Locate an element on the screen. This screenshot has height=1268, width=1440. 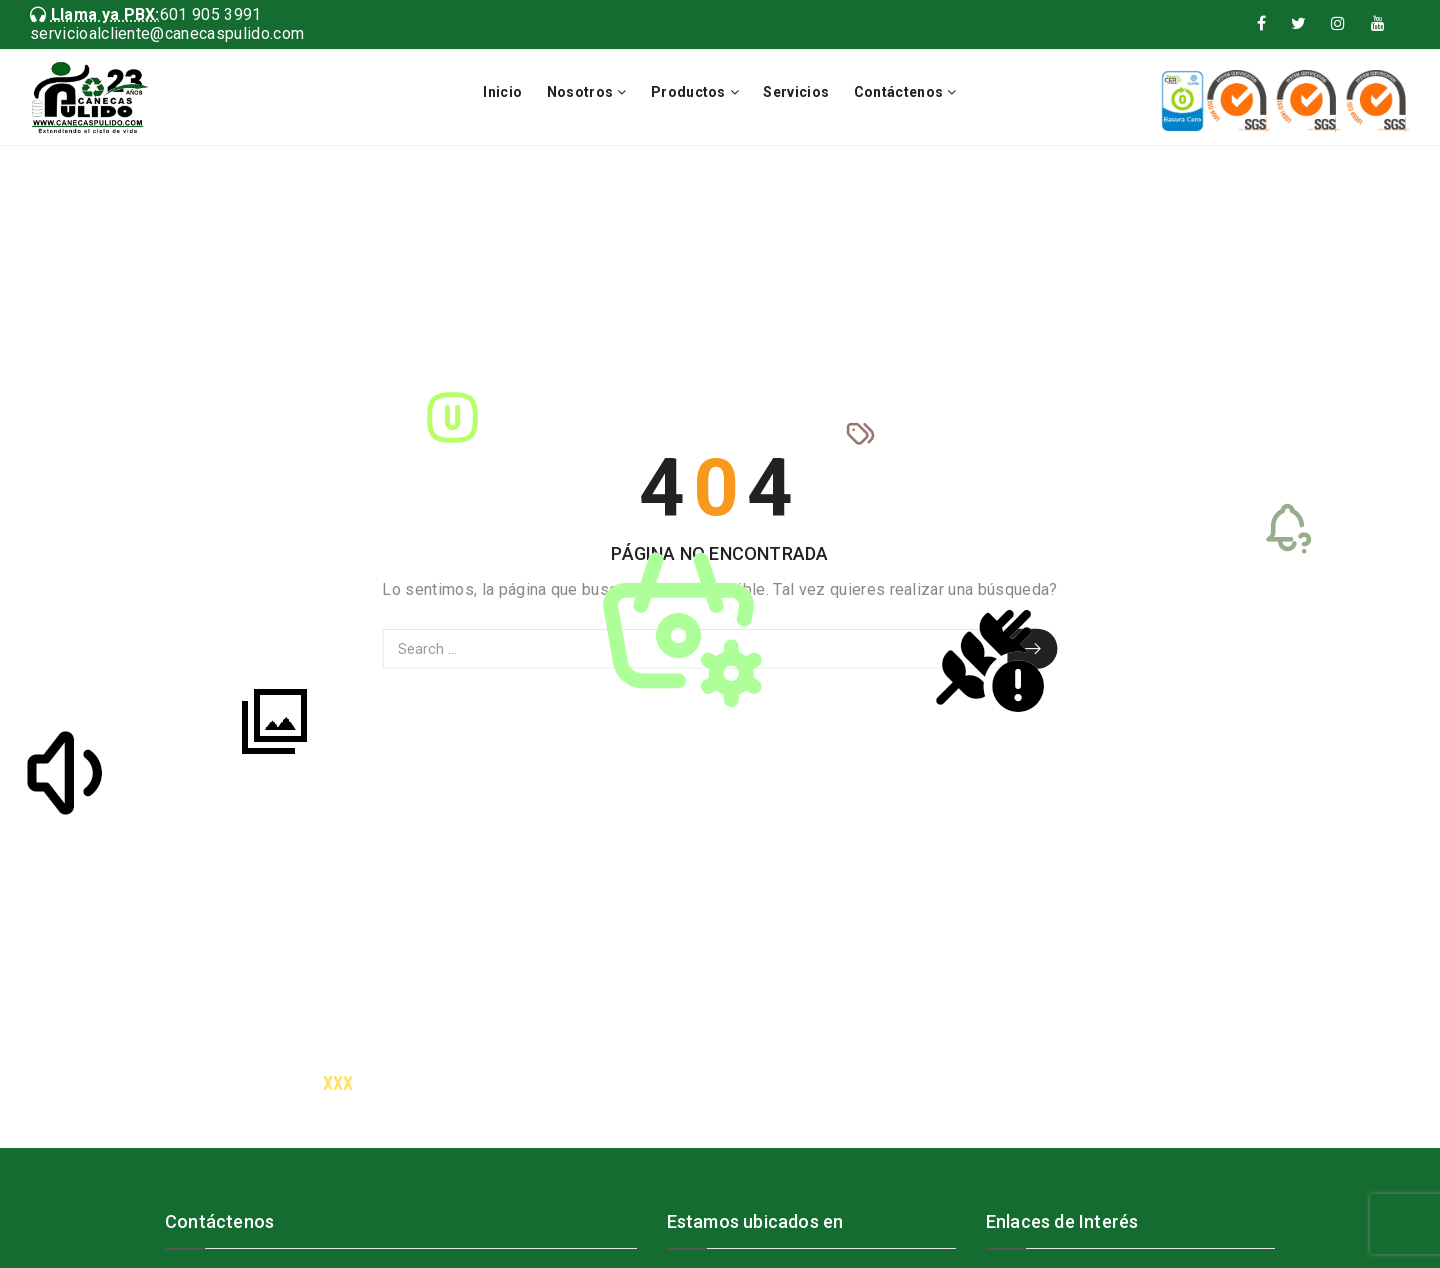
indicates adult or mature content rating is located at coordinates (338, 1083).